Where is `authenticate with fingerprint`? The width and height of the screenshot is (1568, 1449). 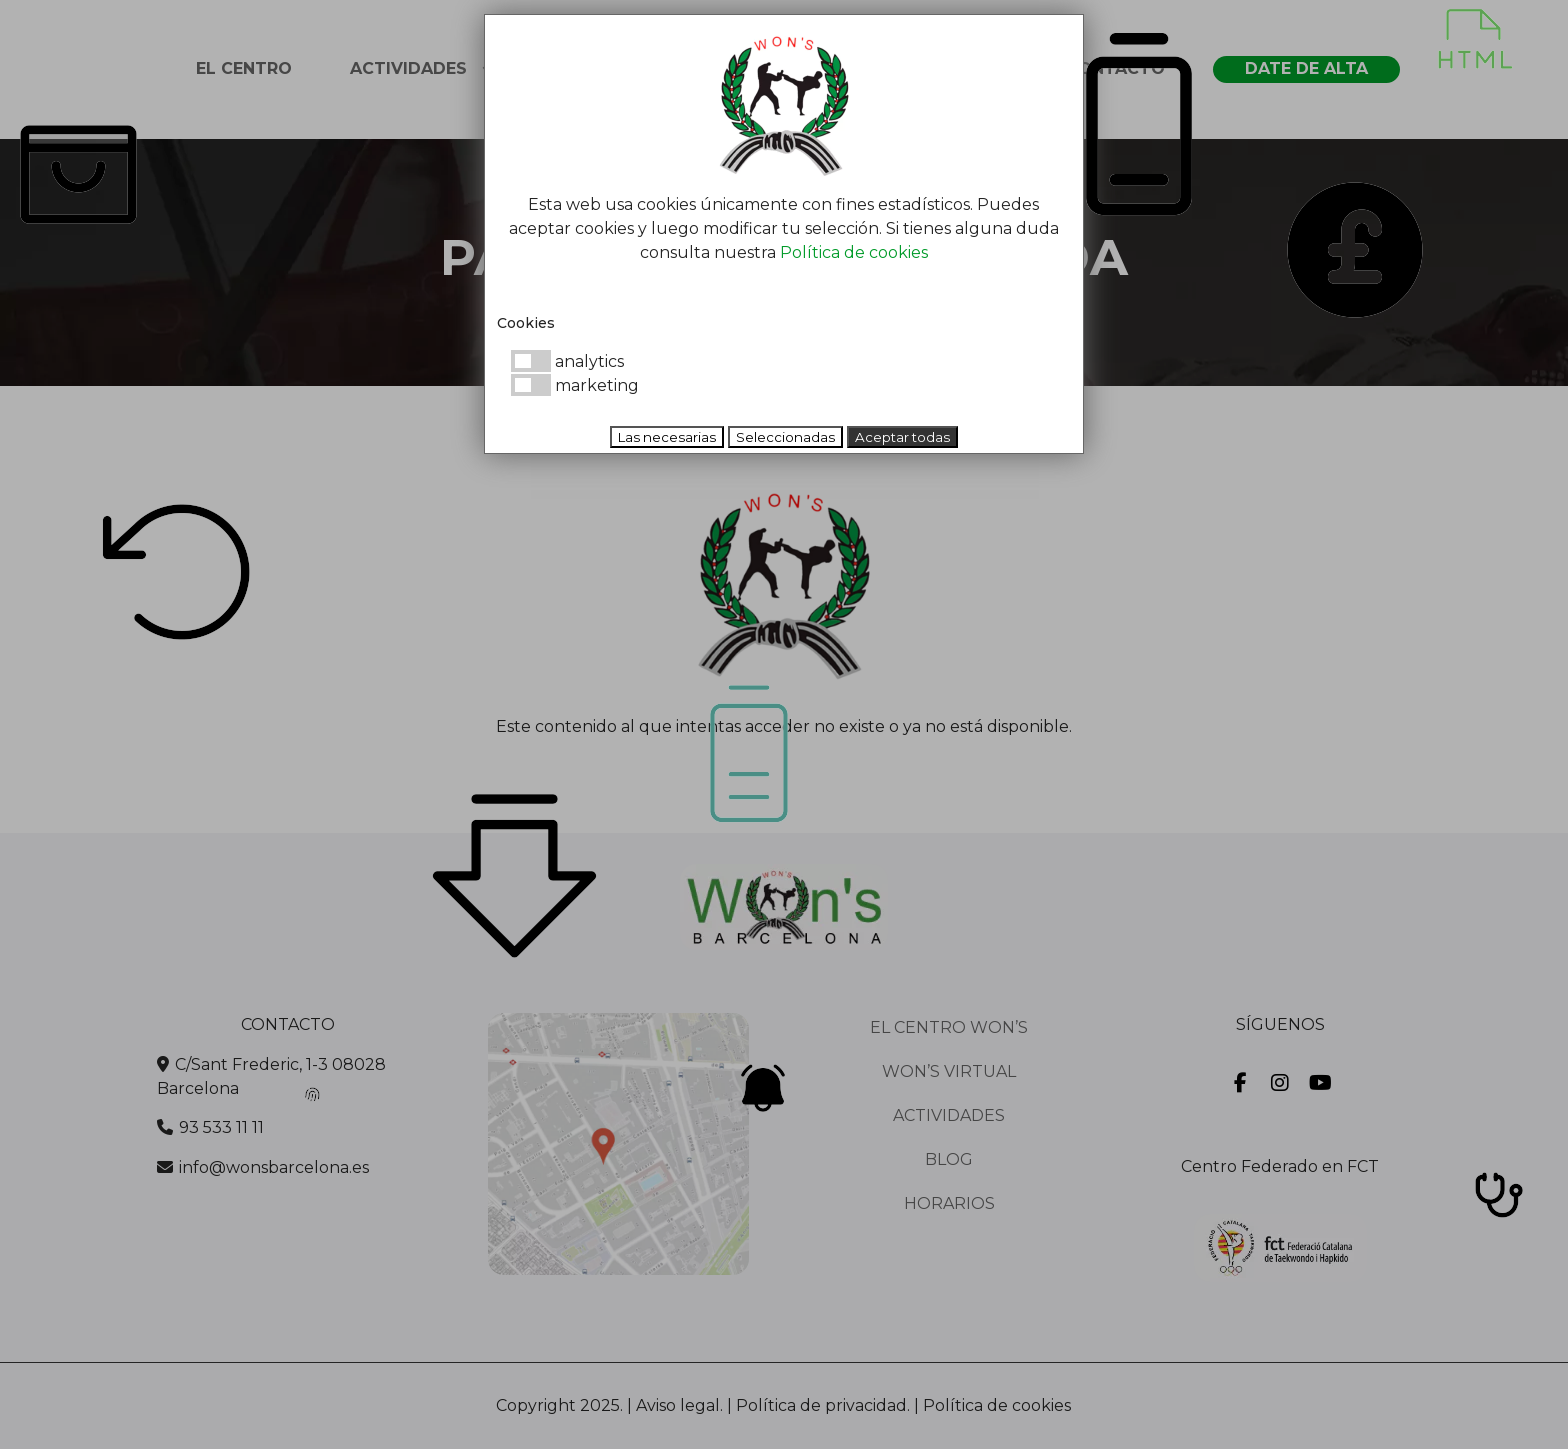 authenticate with fingerprint is located at coordinates (312, 1094).